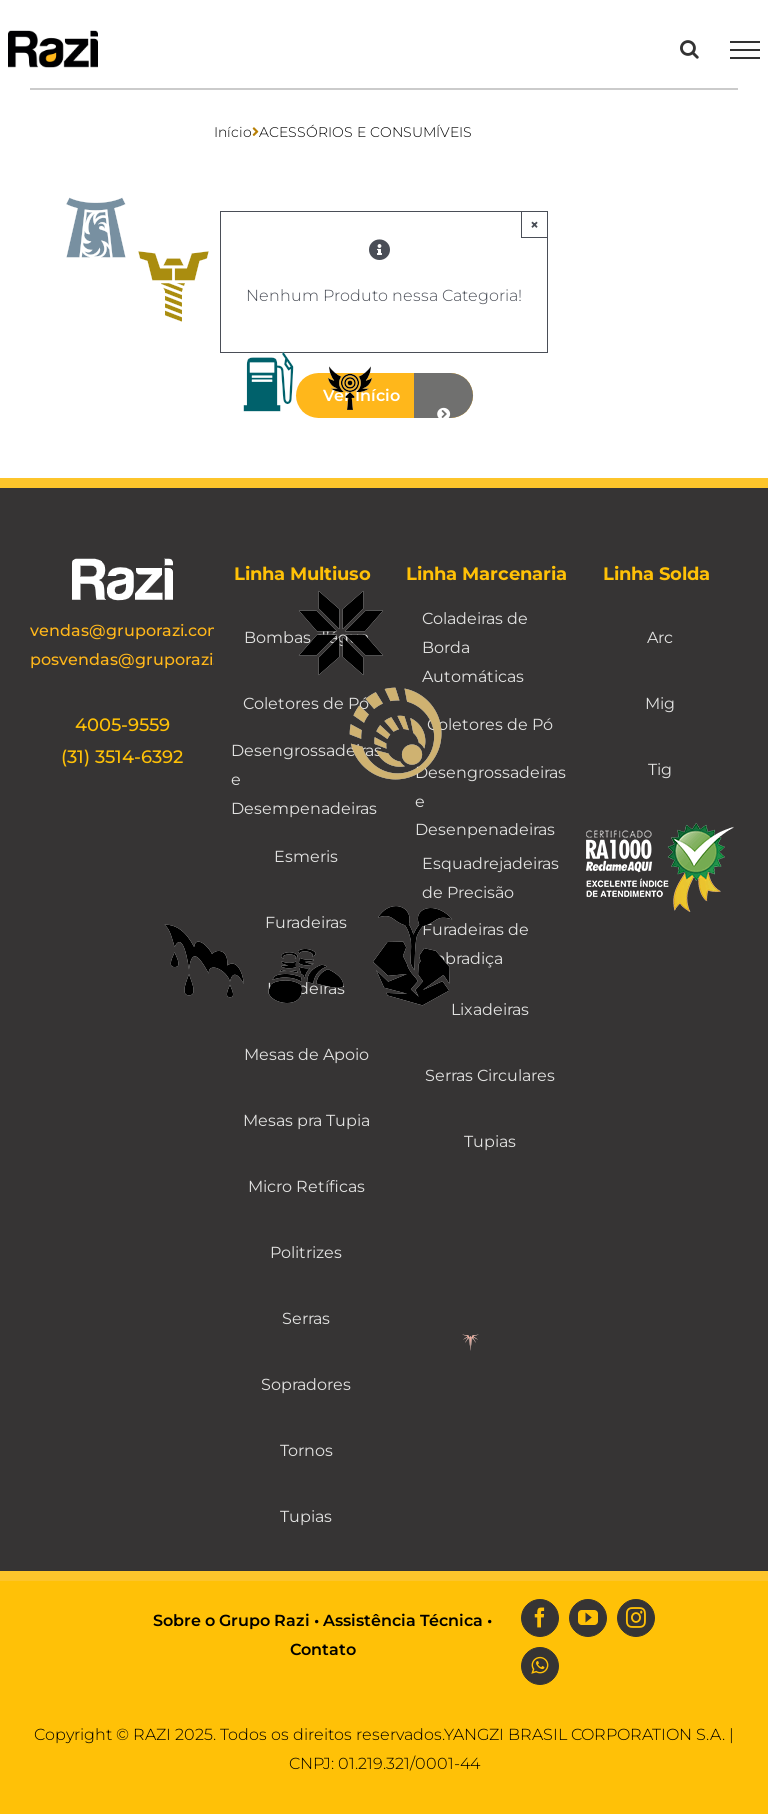 Image resolution: width=768 pixels, height=1814 pixels. I want to click on plant a seed or start growing crops, so click(414, 955).